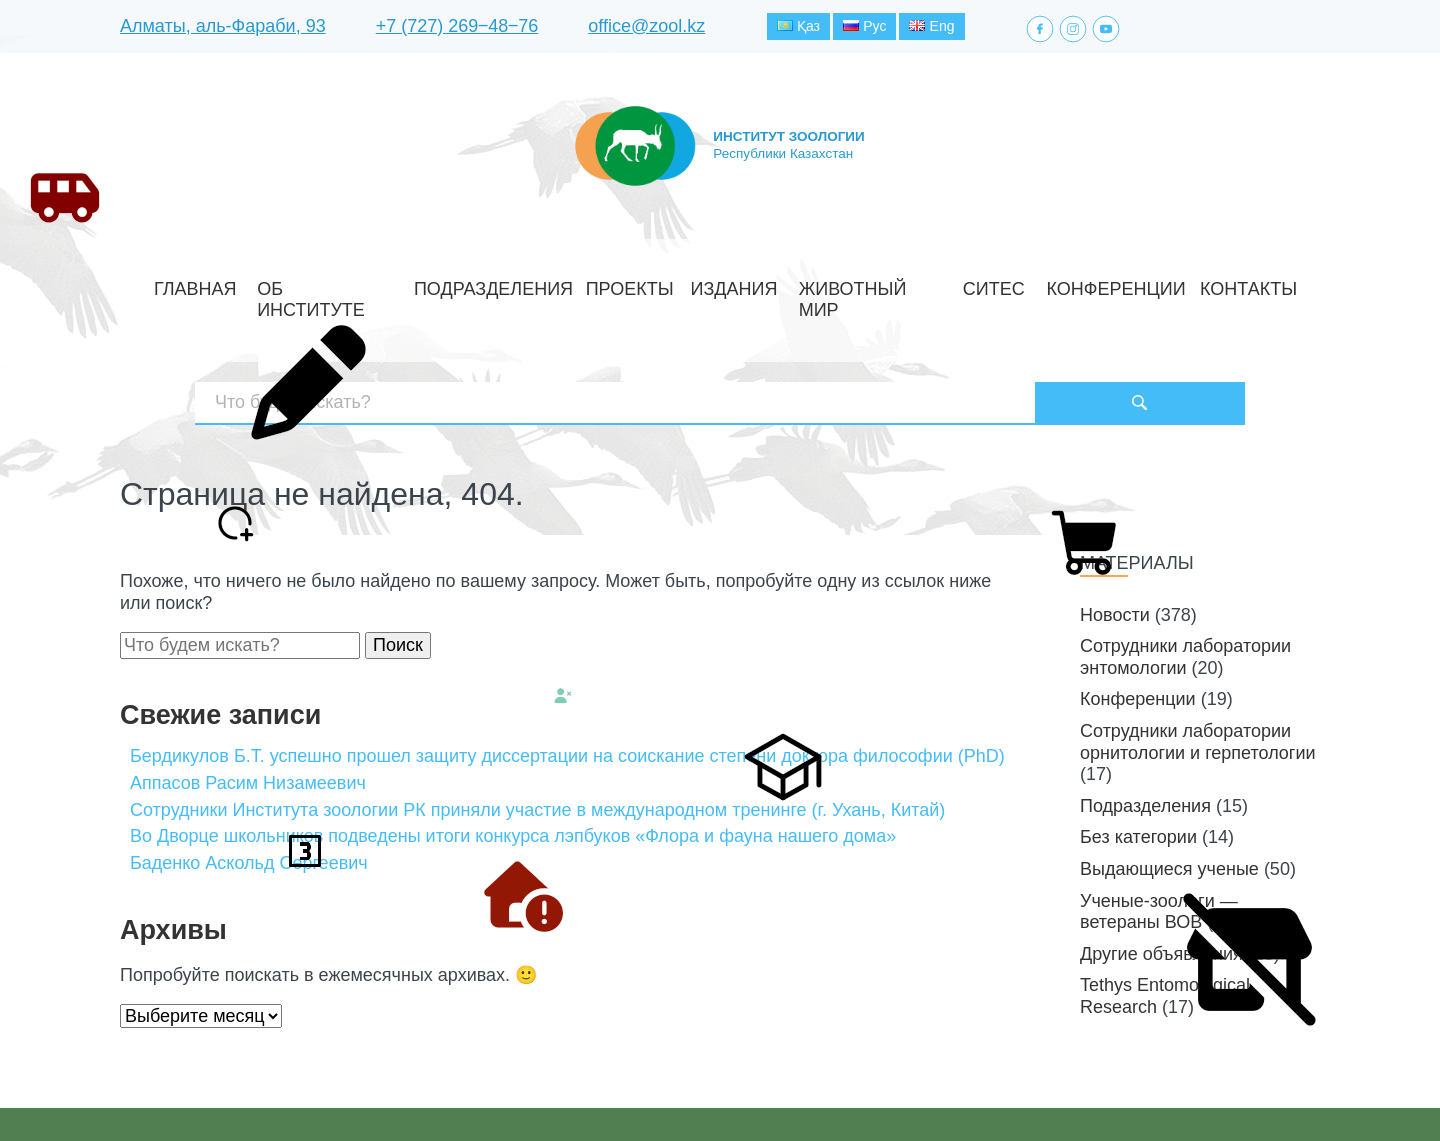 The image size is (1440, 1141). I want to click on remove a user from the list, so click(562, 695).